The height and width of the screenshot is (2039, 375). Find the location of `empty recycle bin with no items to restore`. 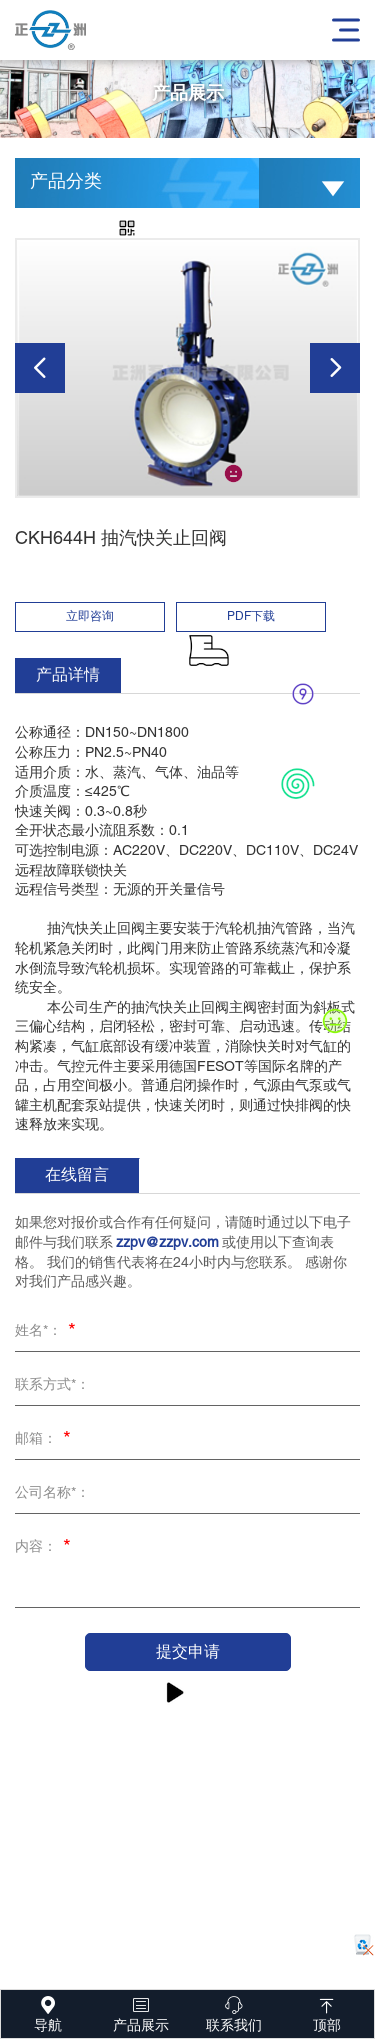

empty recycle bin with no items to restore is located at coordinates (362, 1944).